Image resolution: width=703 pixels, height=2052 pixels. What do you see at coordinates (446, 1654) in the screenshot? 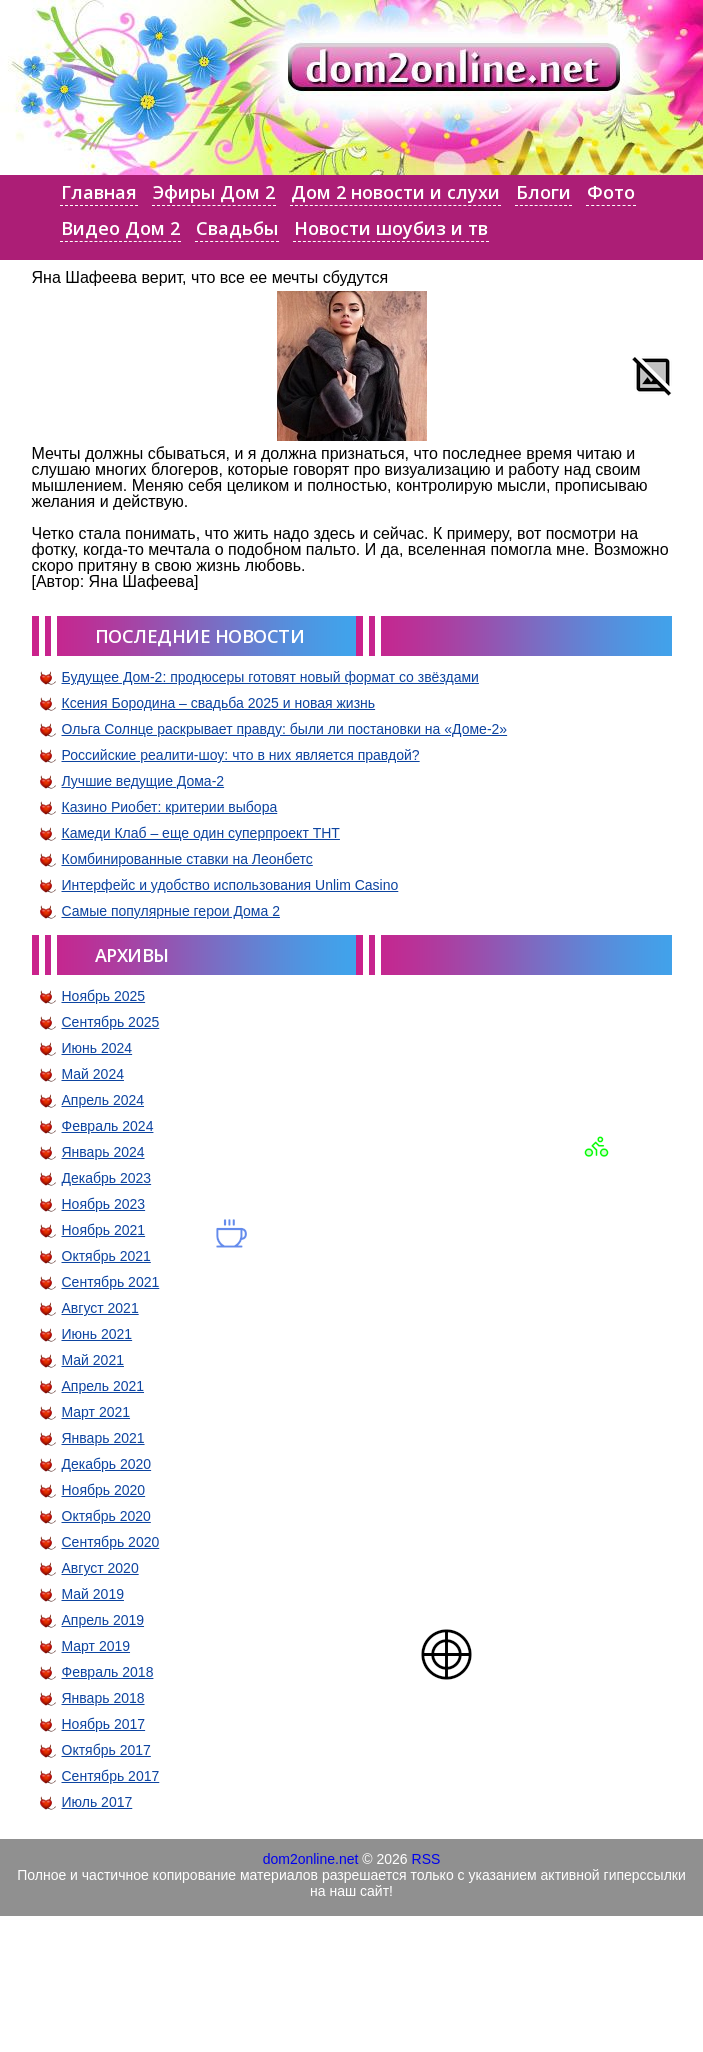
I see `view polar chart data` at bounding box center [446, 1654].